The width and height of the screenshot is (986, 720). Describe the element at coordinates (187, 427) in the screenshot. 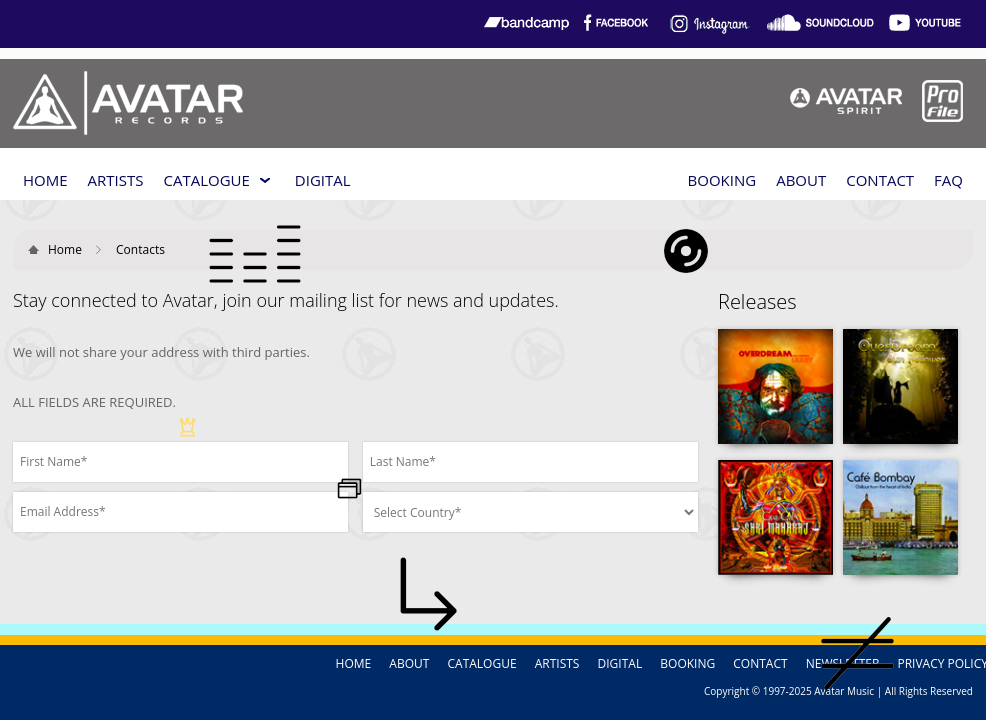

I see `play chess or access chess game` at that location.